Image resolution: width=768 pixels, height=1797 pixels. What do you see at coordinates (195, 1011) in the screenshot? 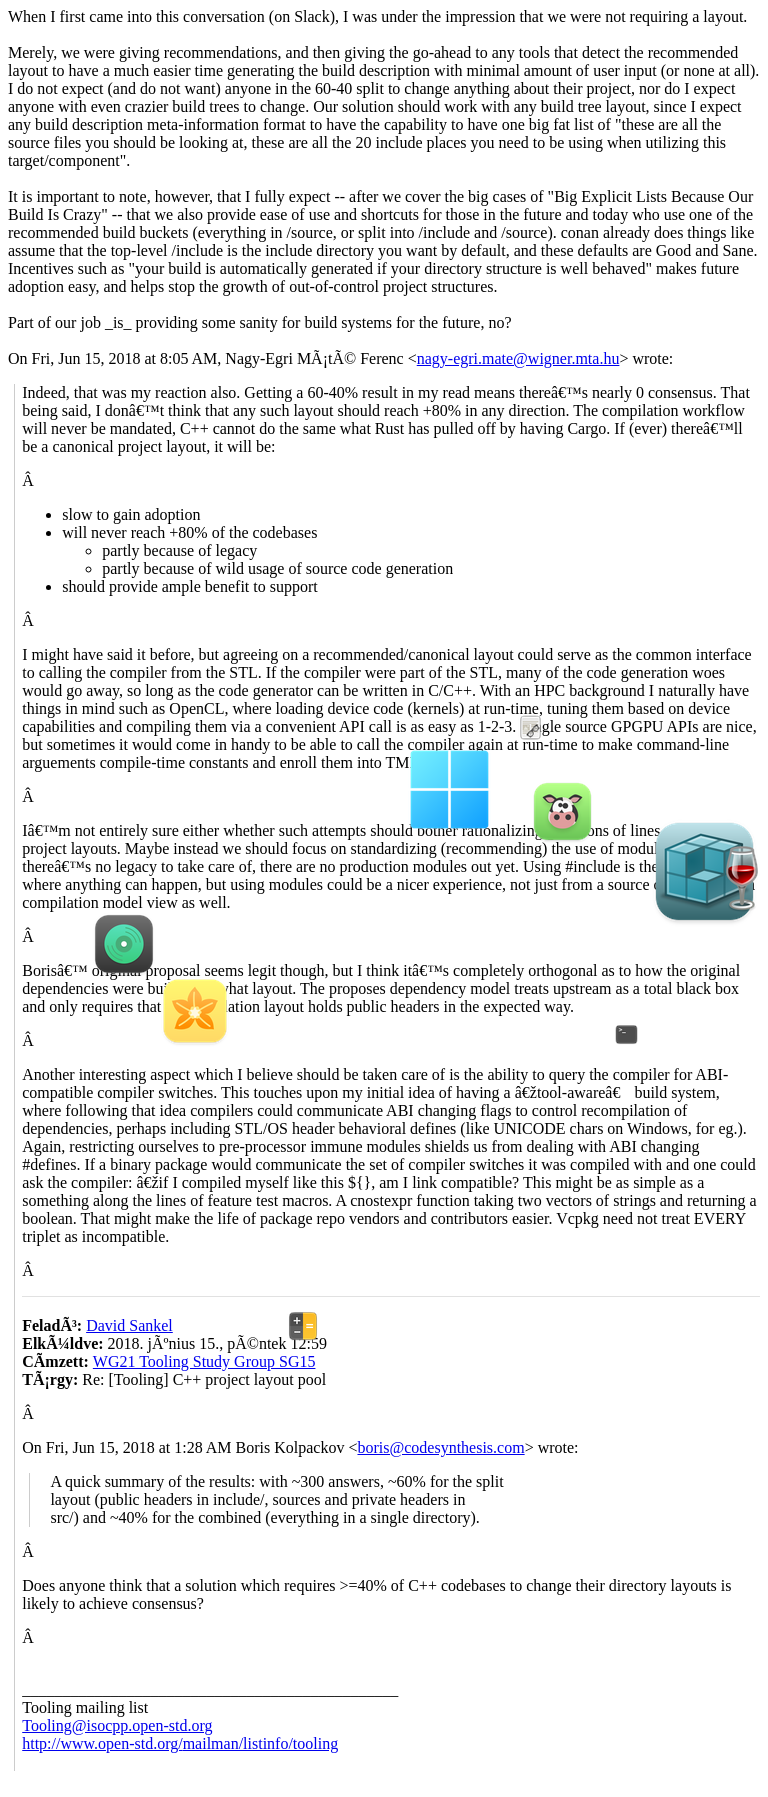
I see `open vanilla os application` at bounding box center [195, 1011].